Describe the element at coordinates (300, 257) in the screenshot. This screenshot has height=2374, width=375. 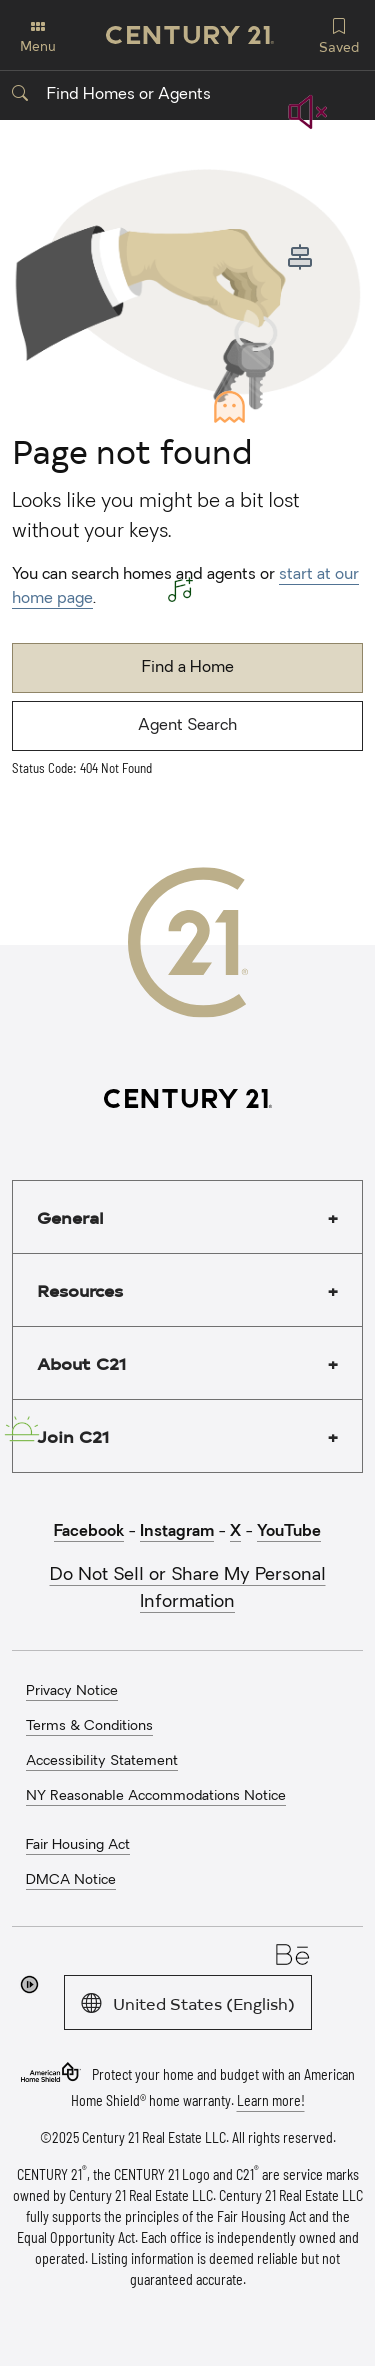
I see `align objects to horizontal center` at that location.